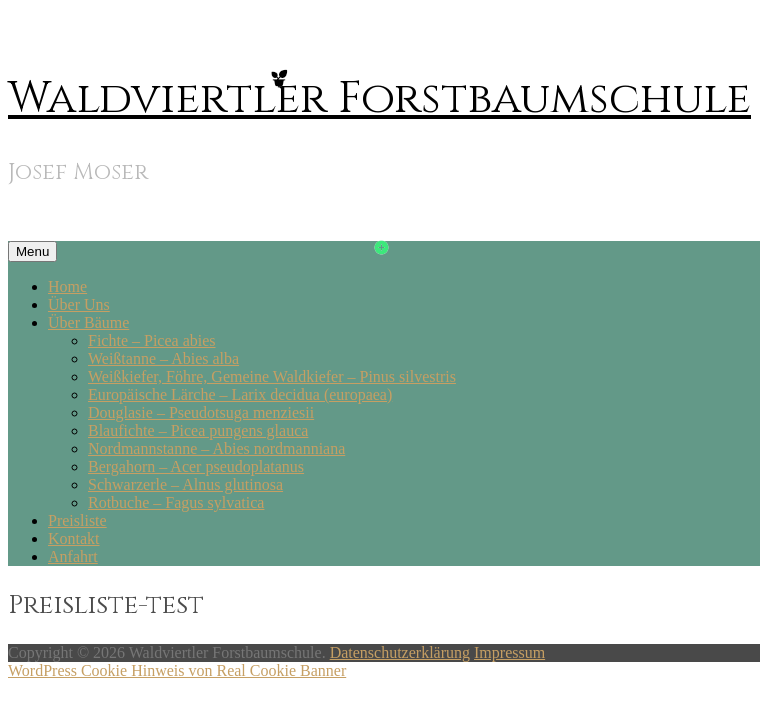  What do you see at coordinates (381, 247) in the screenshot?
I see `add a new item` at bounding box center [381, 247].